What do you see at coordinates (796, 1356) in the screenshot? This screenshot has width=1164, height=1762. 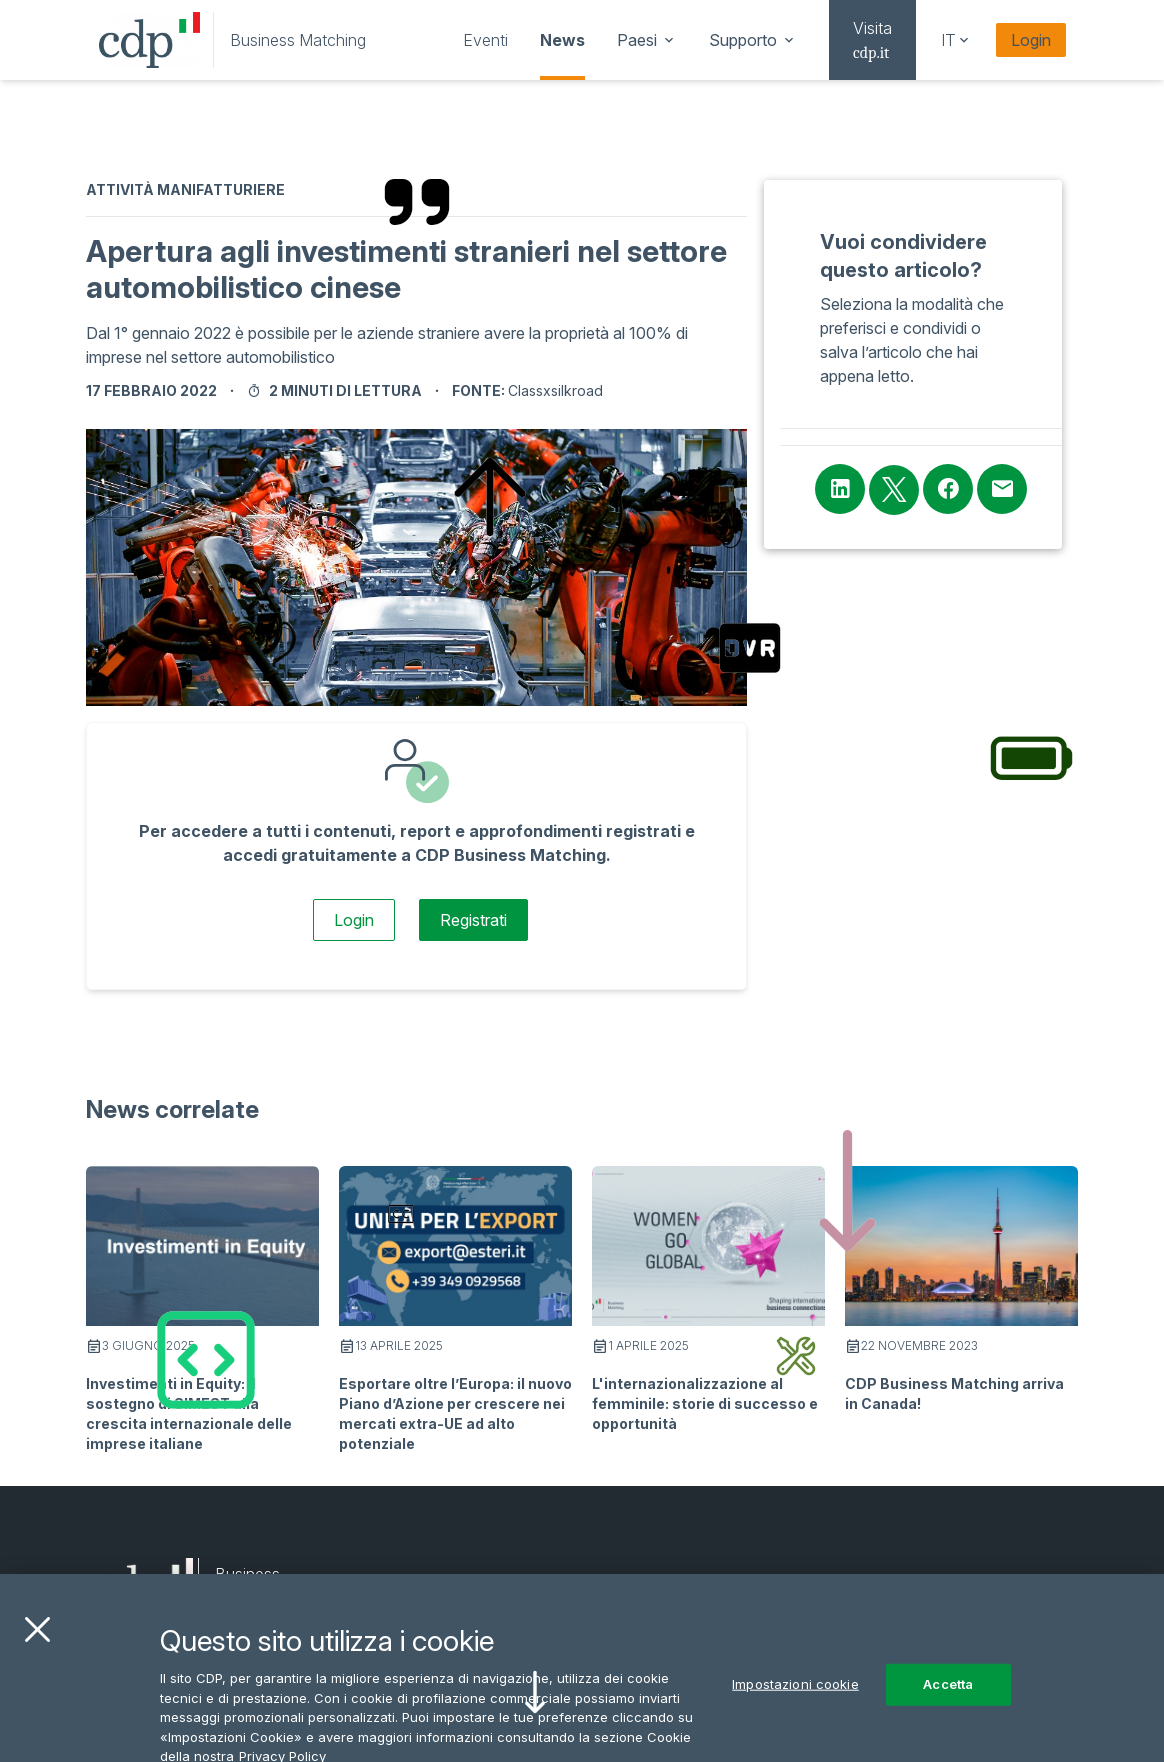 I see `access tools and settings` at bounding box center [796, 1356].